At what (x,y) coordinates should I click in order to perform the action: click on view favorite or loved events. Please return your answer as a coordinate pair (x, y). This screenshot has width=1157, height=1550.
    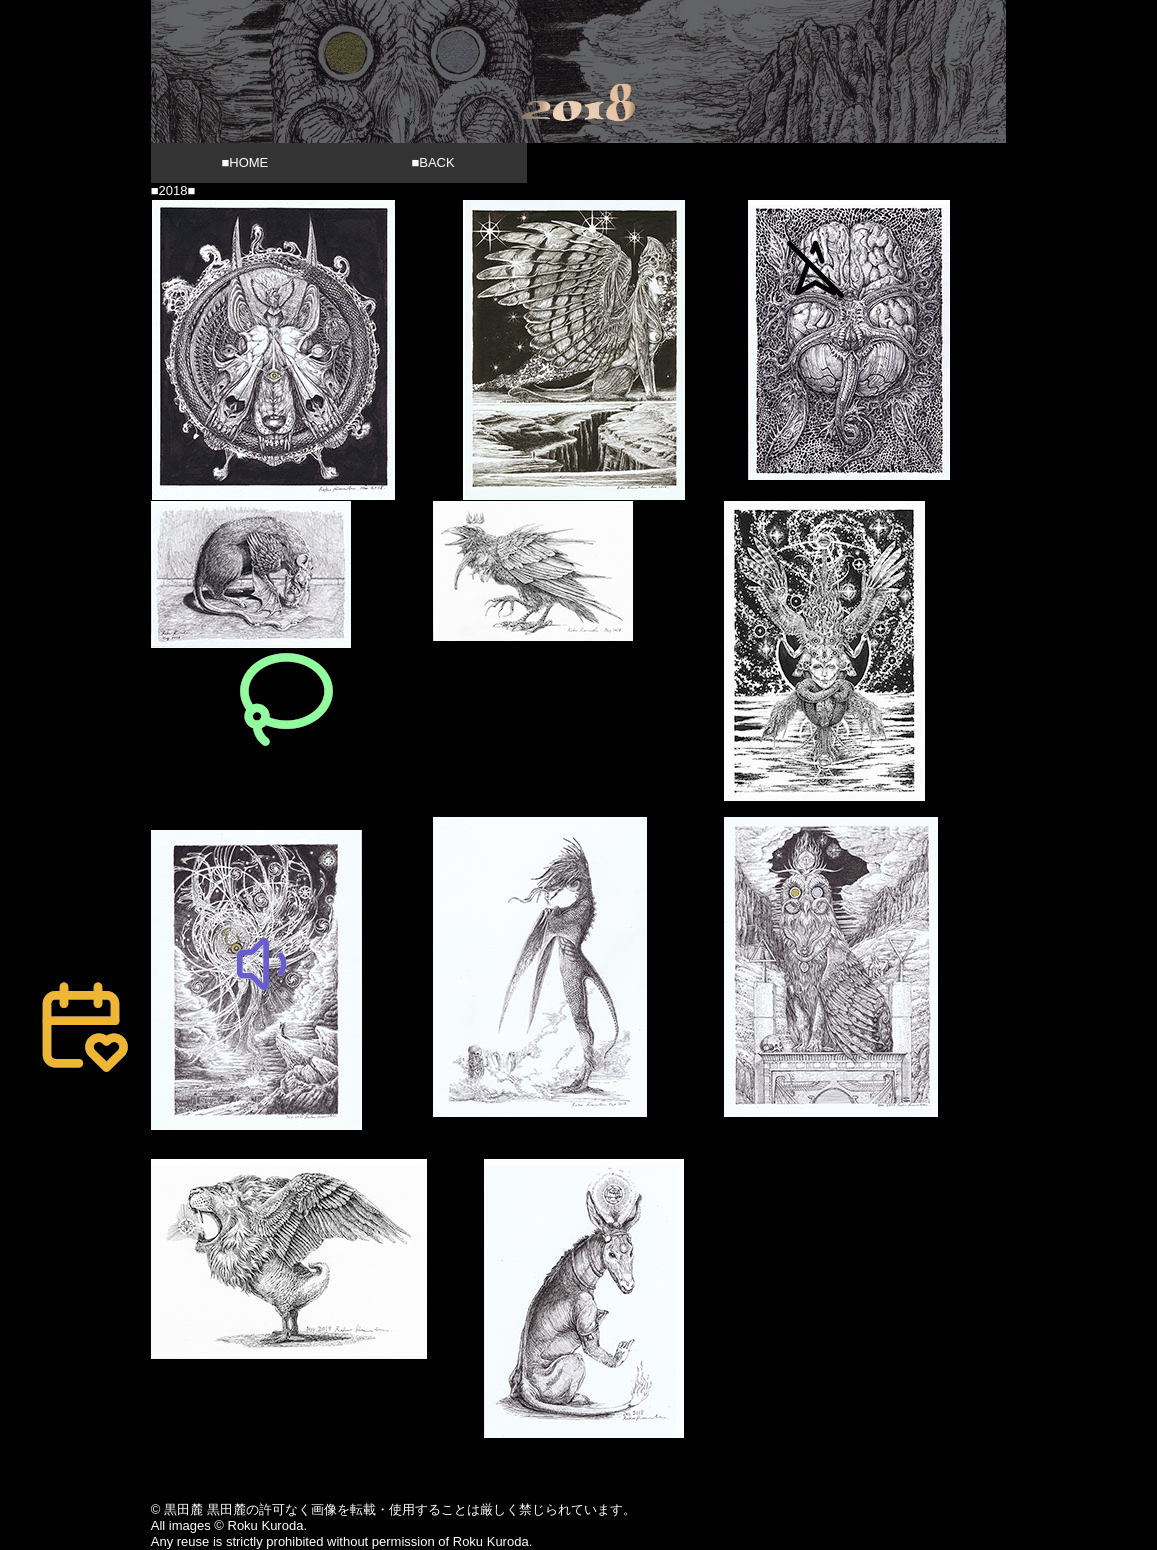
    Looking at the image, I should click on (81, 1025).